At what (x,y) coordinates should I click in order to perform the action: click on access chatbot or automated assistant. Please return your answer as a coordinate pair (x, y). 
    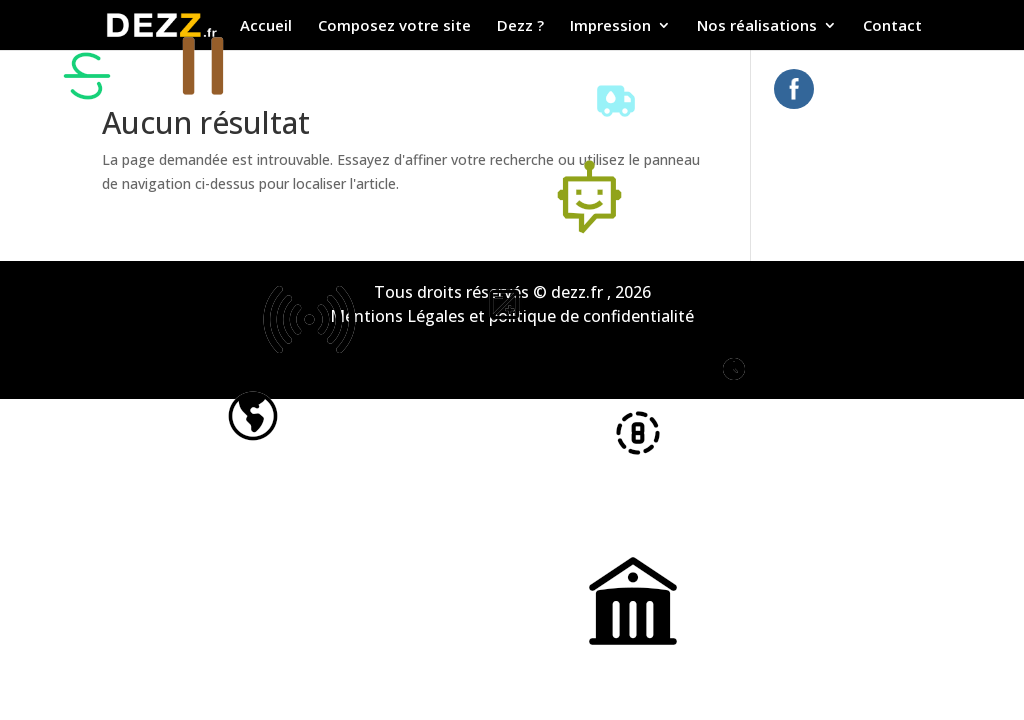
    Looking at the image, I should click on (589, 197).